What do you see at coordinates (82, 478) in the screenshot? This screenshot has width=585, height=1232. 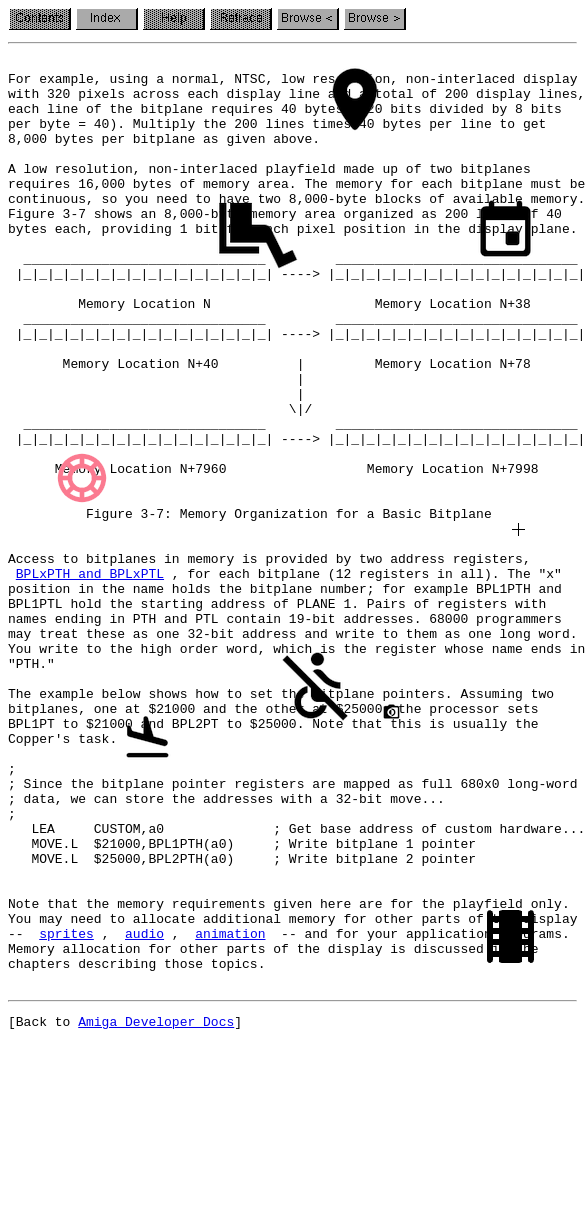 I see `open VSCO photo editing app` at bounding box center [82, 478].